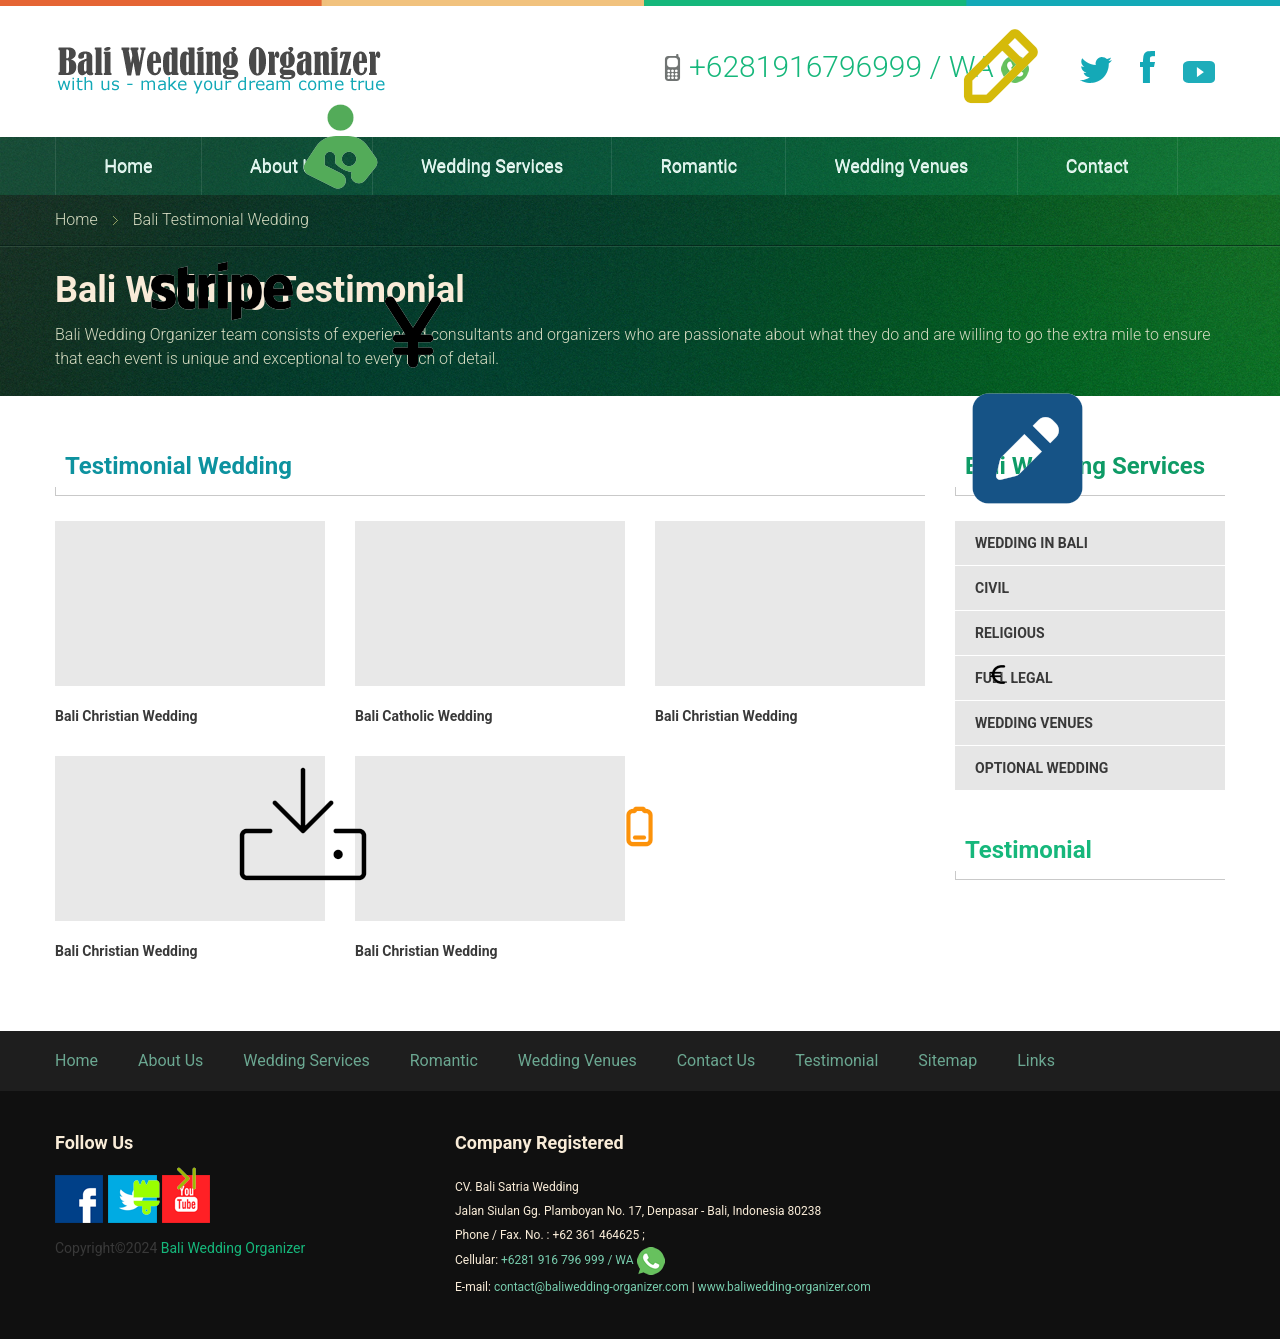 The width and height of the screenshot is (1280, 1339). I want to click on skip to the end of a playlist or track, so click(186, 1178).